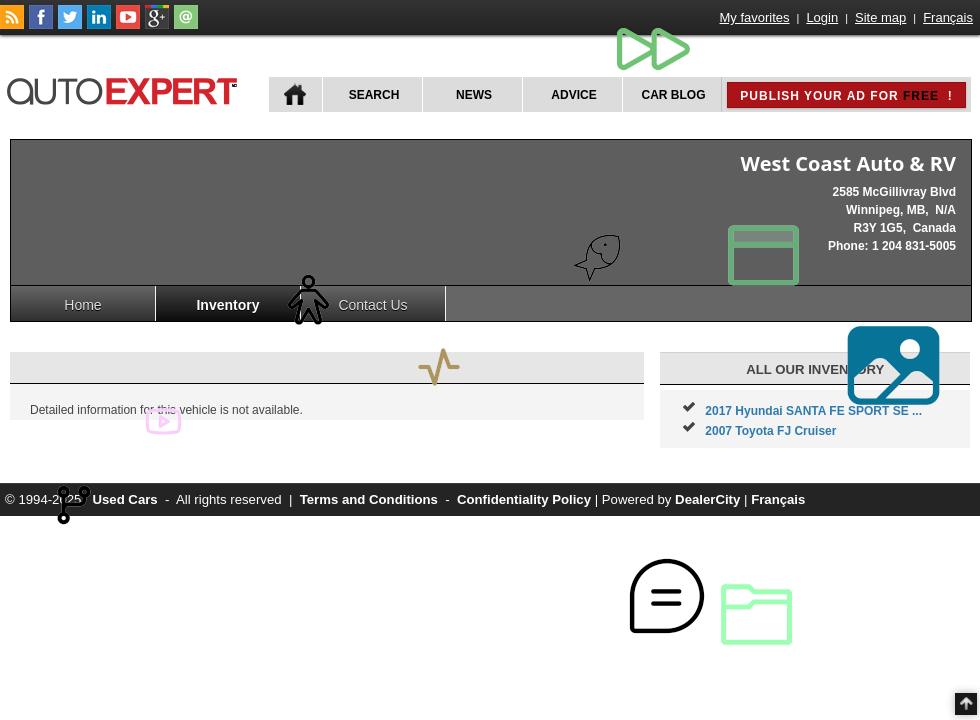 Image resolution: width=980 pixels, height=720 pixels. What do you see at coordinates (163, 421) in the screenshot?
I see `open youtube app` at bounding box center [163, 421].